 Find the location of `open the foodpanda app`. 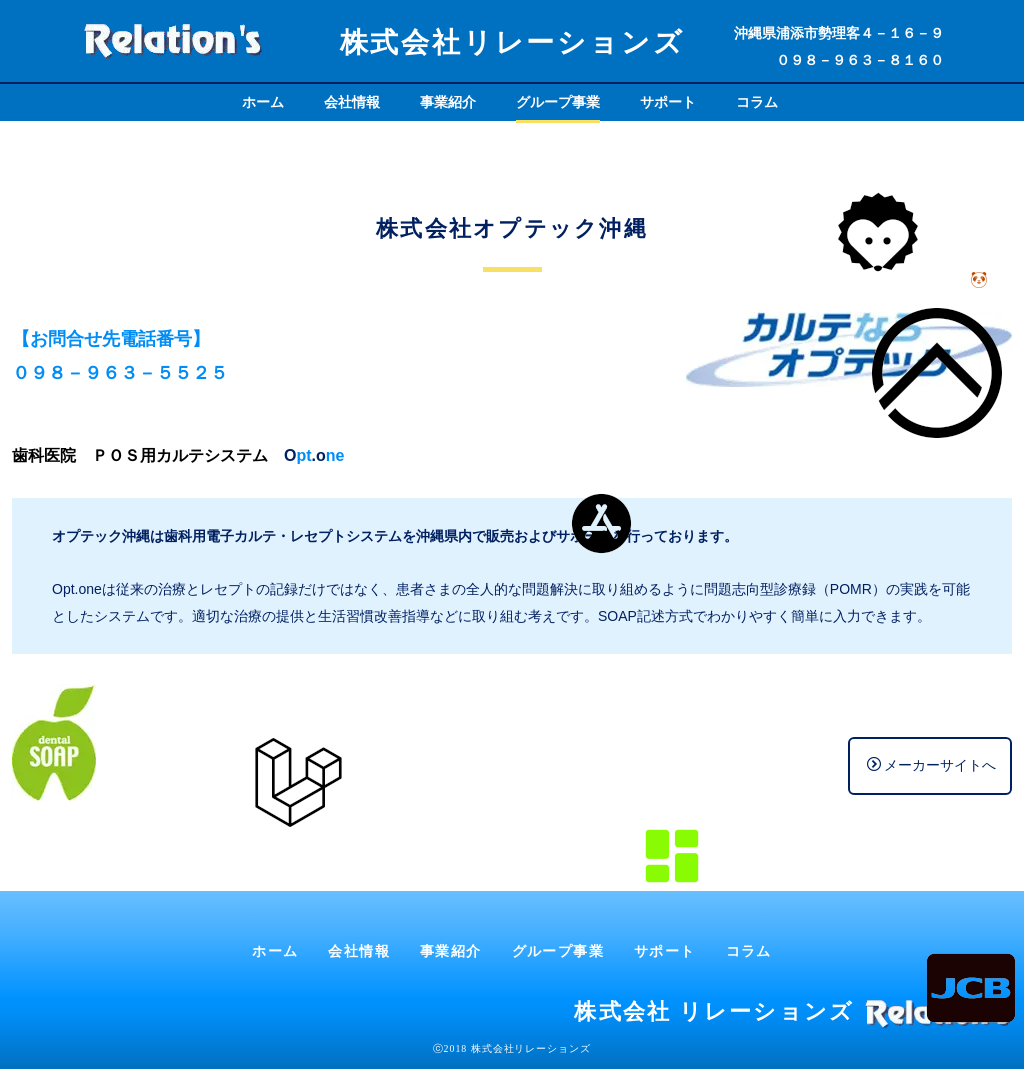

open the foodpanda app is located at coordinates (979, 280).